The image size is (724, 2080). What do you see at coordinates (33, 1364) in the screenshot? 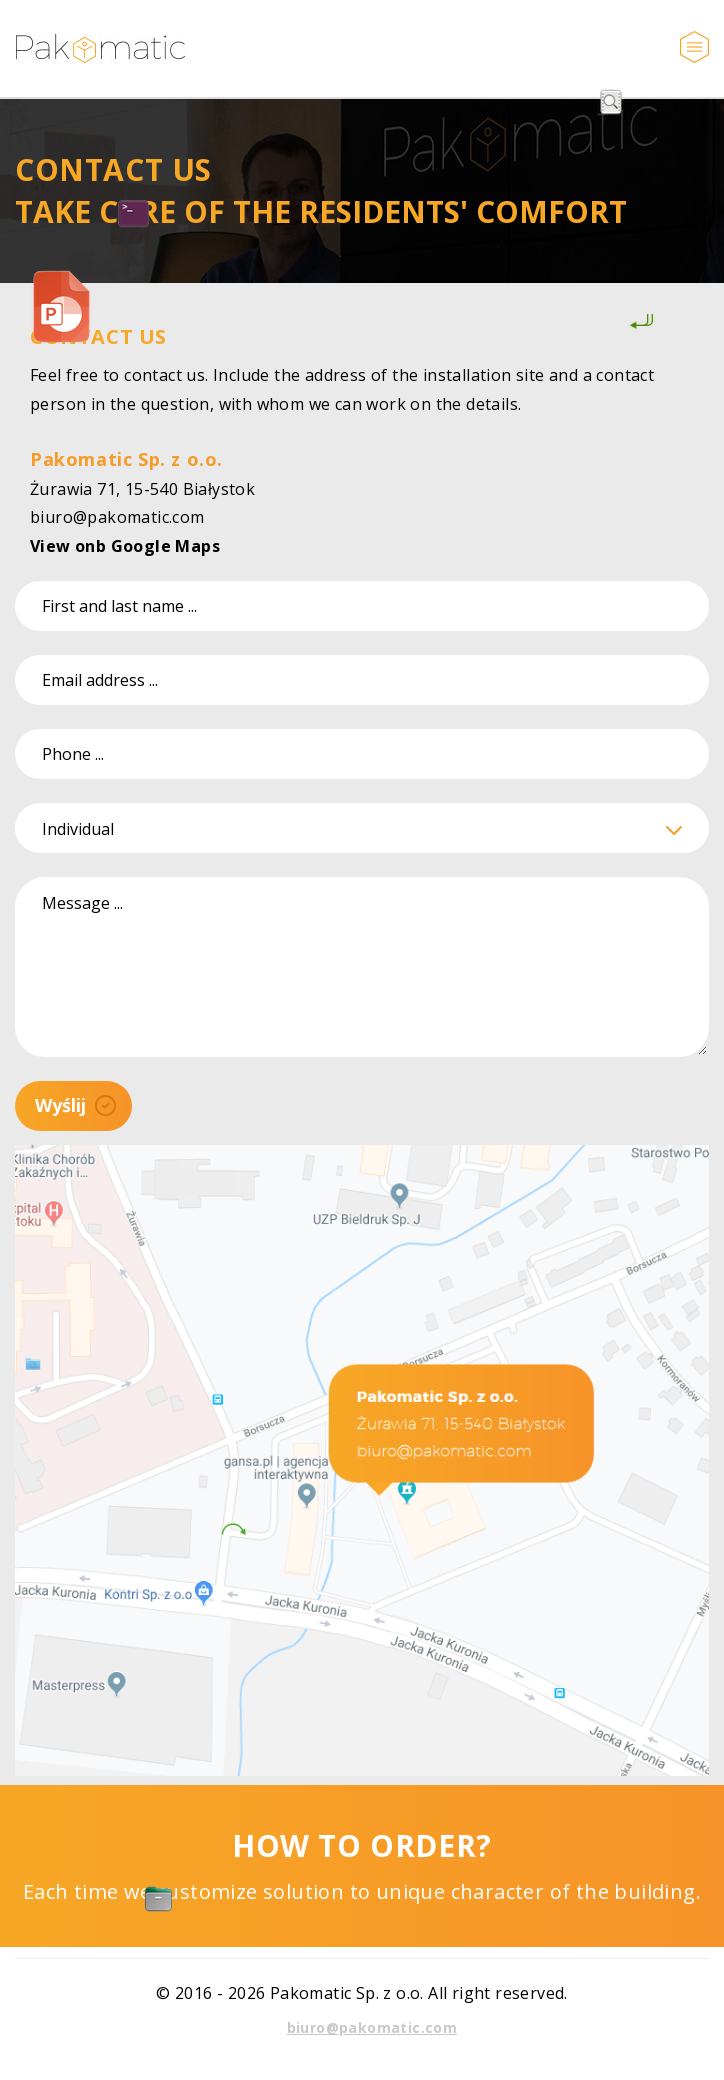
I see `open your documents folder` at bounding box center [33, 1364].